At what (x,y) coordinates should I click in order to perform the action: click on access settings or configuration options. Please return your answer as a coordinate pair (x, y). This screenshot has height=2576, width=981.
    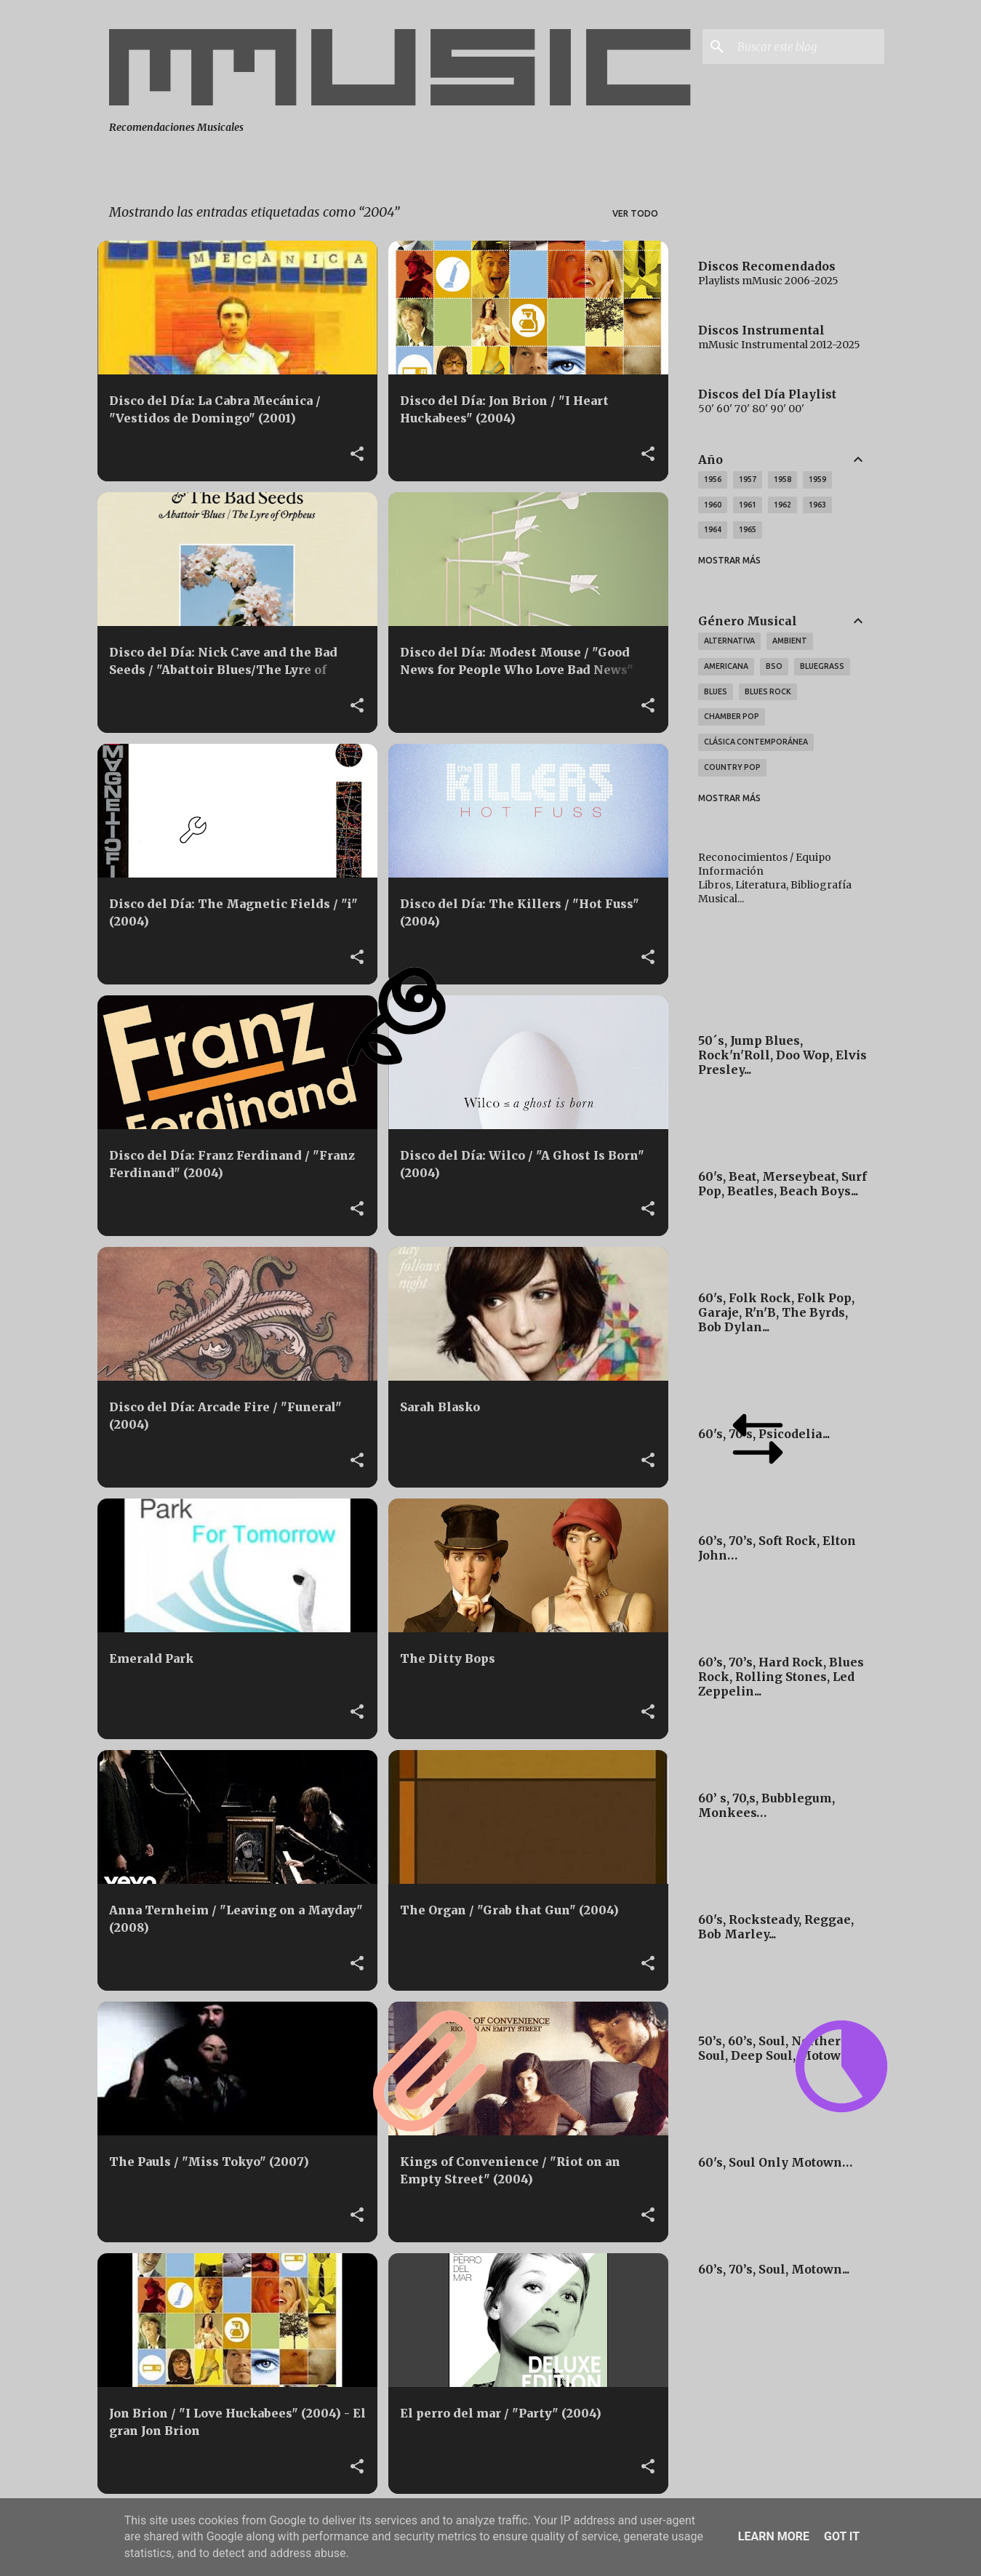
    Looking at the image, I should click on (193, 830).